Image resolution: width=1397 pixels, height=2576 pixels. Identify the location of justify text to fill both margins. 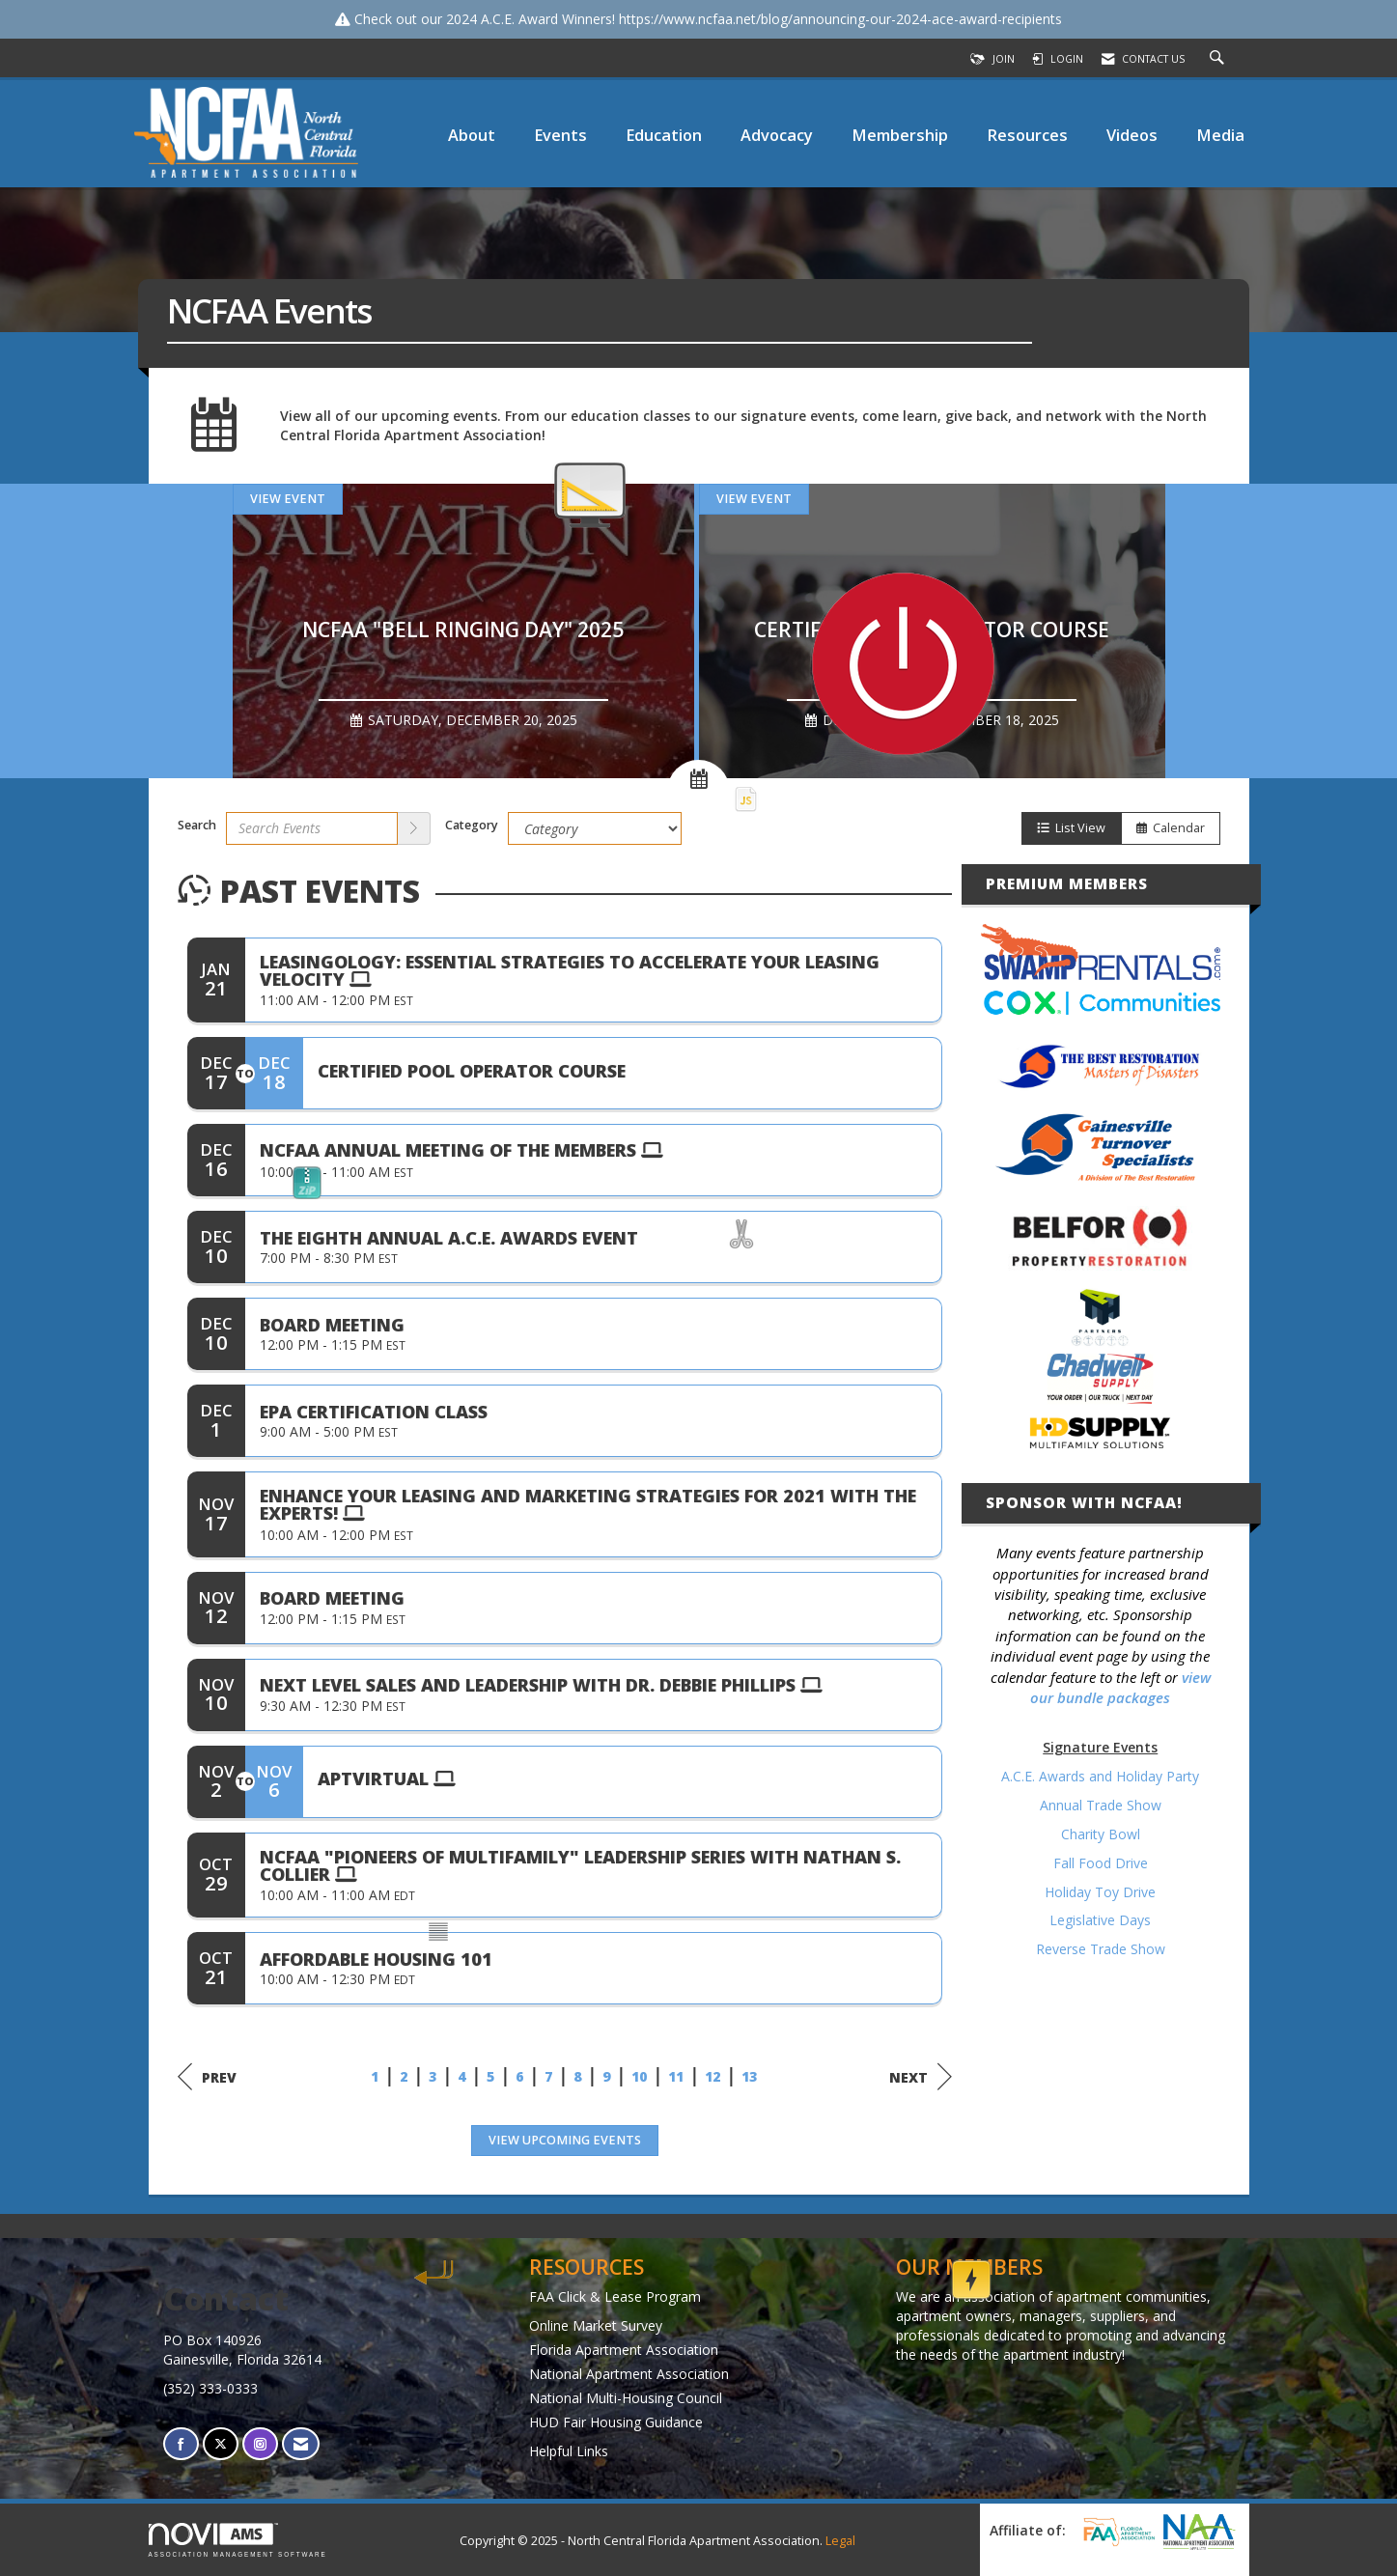
(438, 1932).